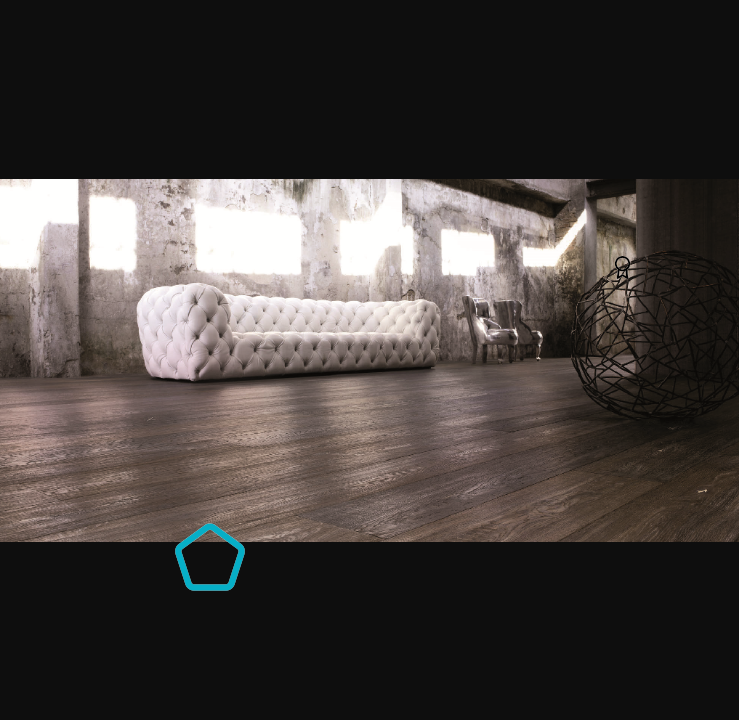 Image resolution: width=739 pixels, height=720 pixels. Describe the element at coordinates (622, 267) in the screenshot. I see `view achievements or awards` at that location.